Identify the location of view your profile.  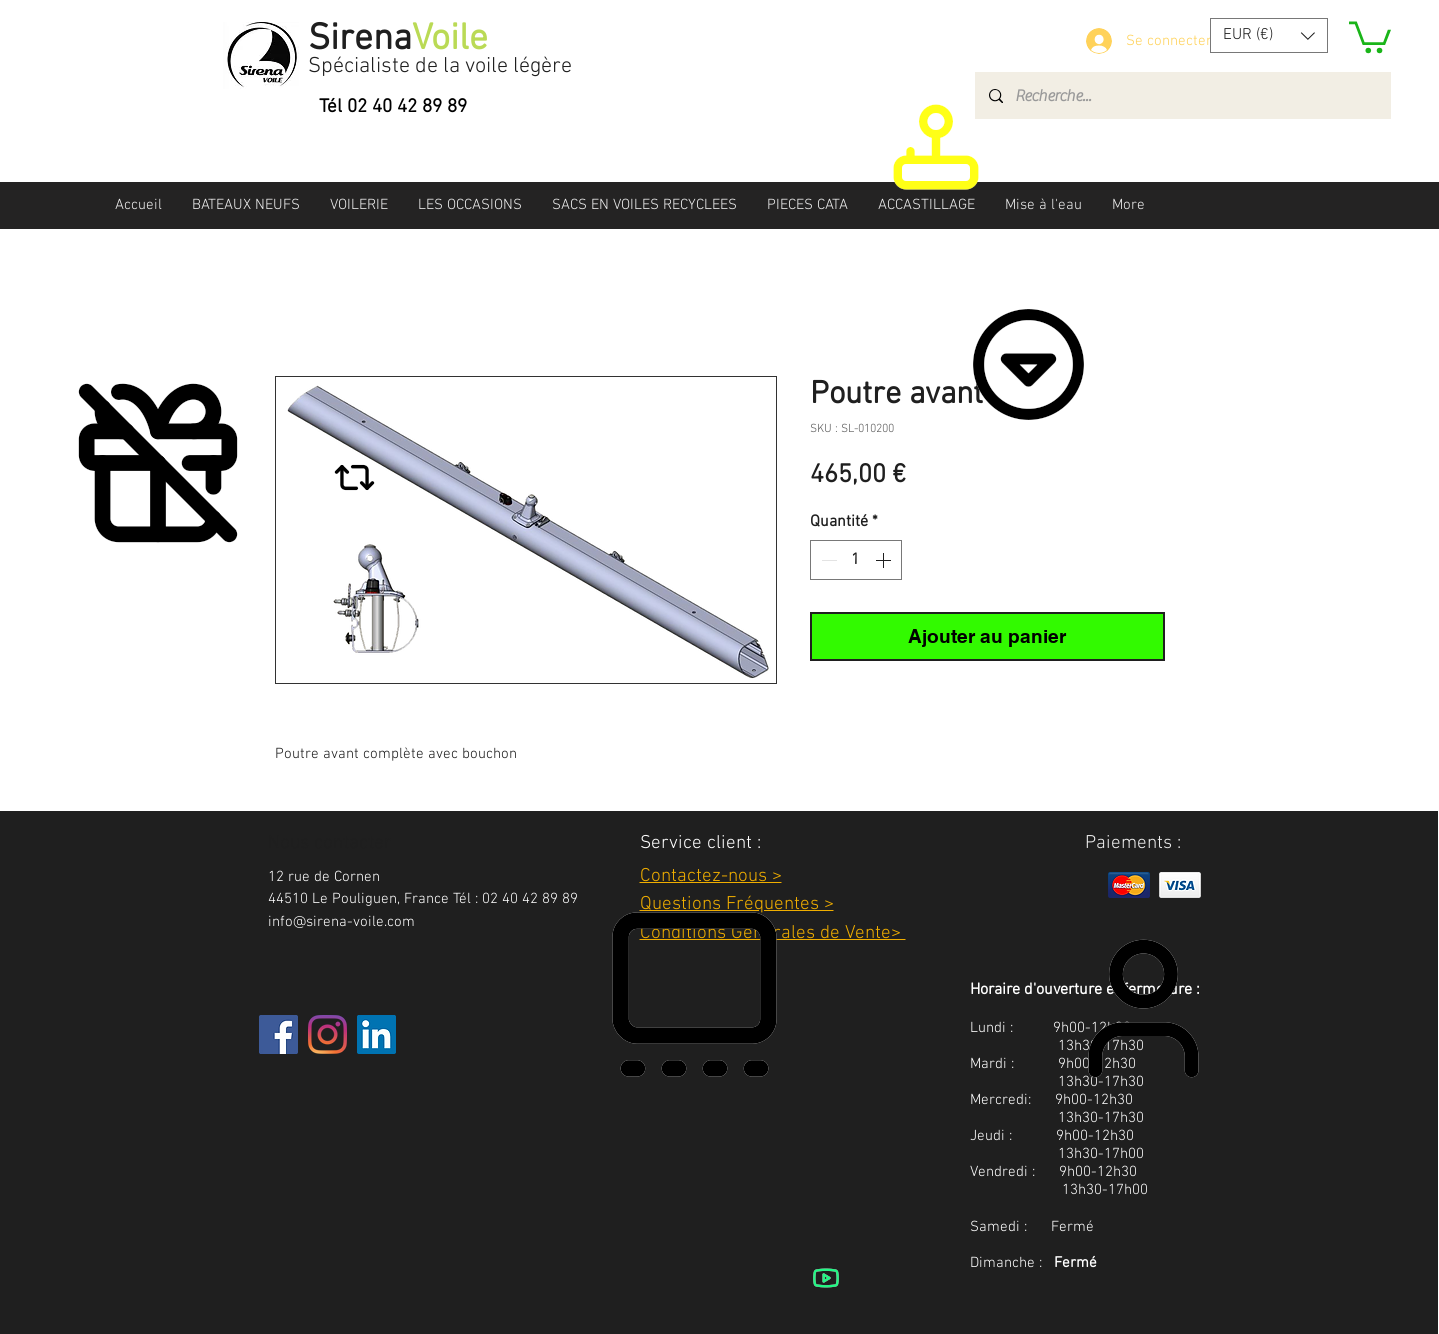
(1143, 1008).